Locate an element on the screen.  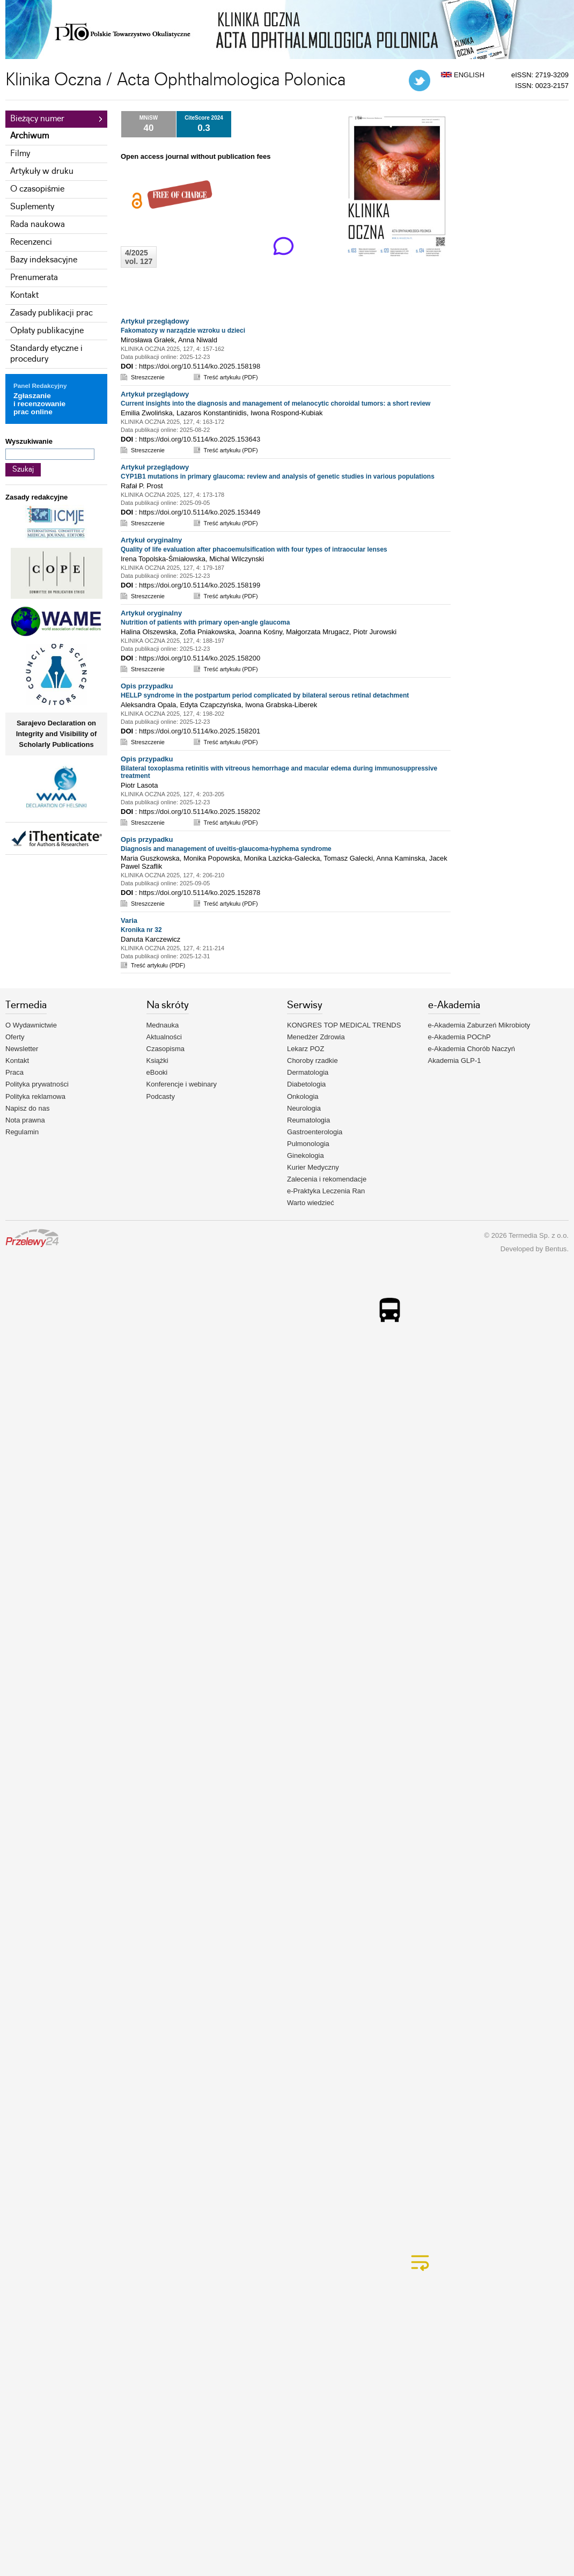
toggle text wrapping in a document or editor is located at coordinates (420, 2262).